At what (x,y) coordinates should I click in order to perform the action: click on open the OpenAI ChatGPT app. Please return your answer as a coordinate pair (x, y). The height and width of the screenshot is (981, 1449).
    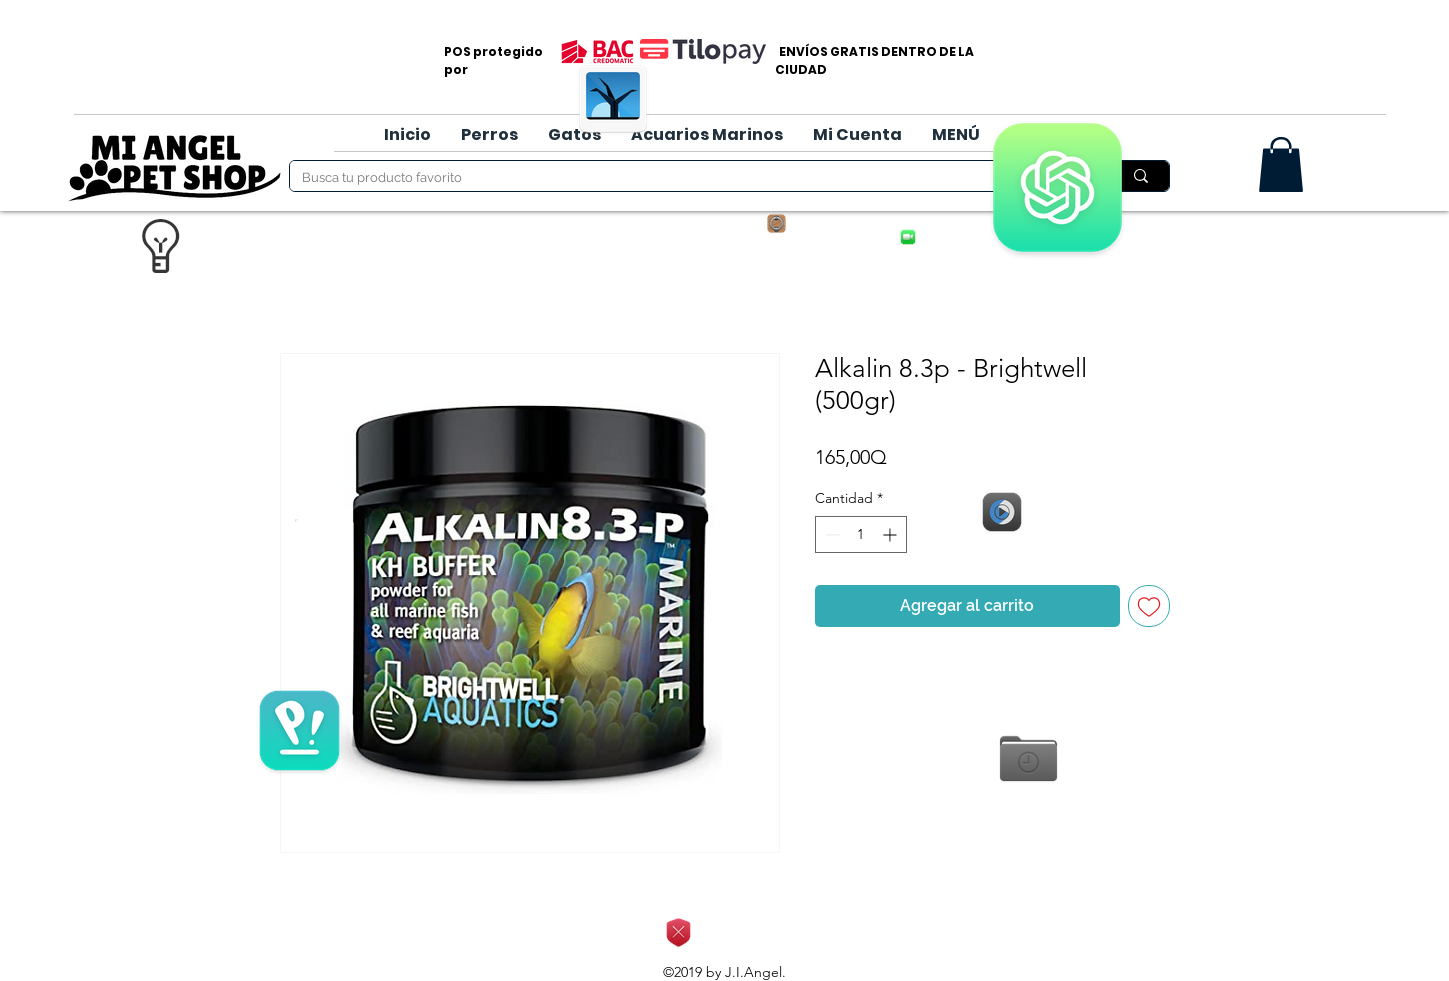
    Looking at the image, I should click on (1057, 187).